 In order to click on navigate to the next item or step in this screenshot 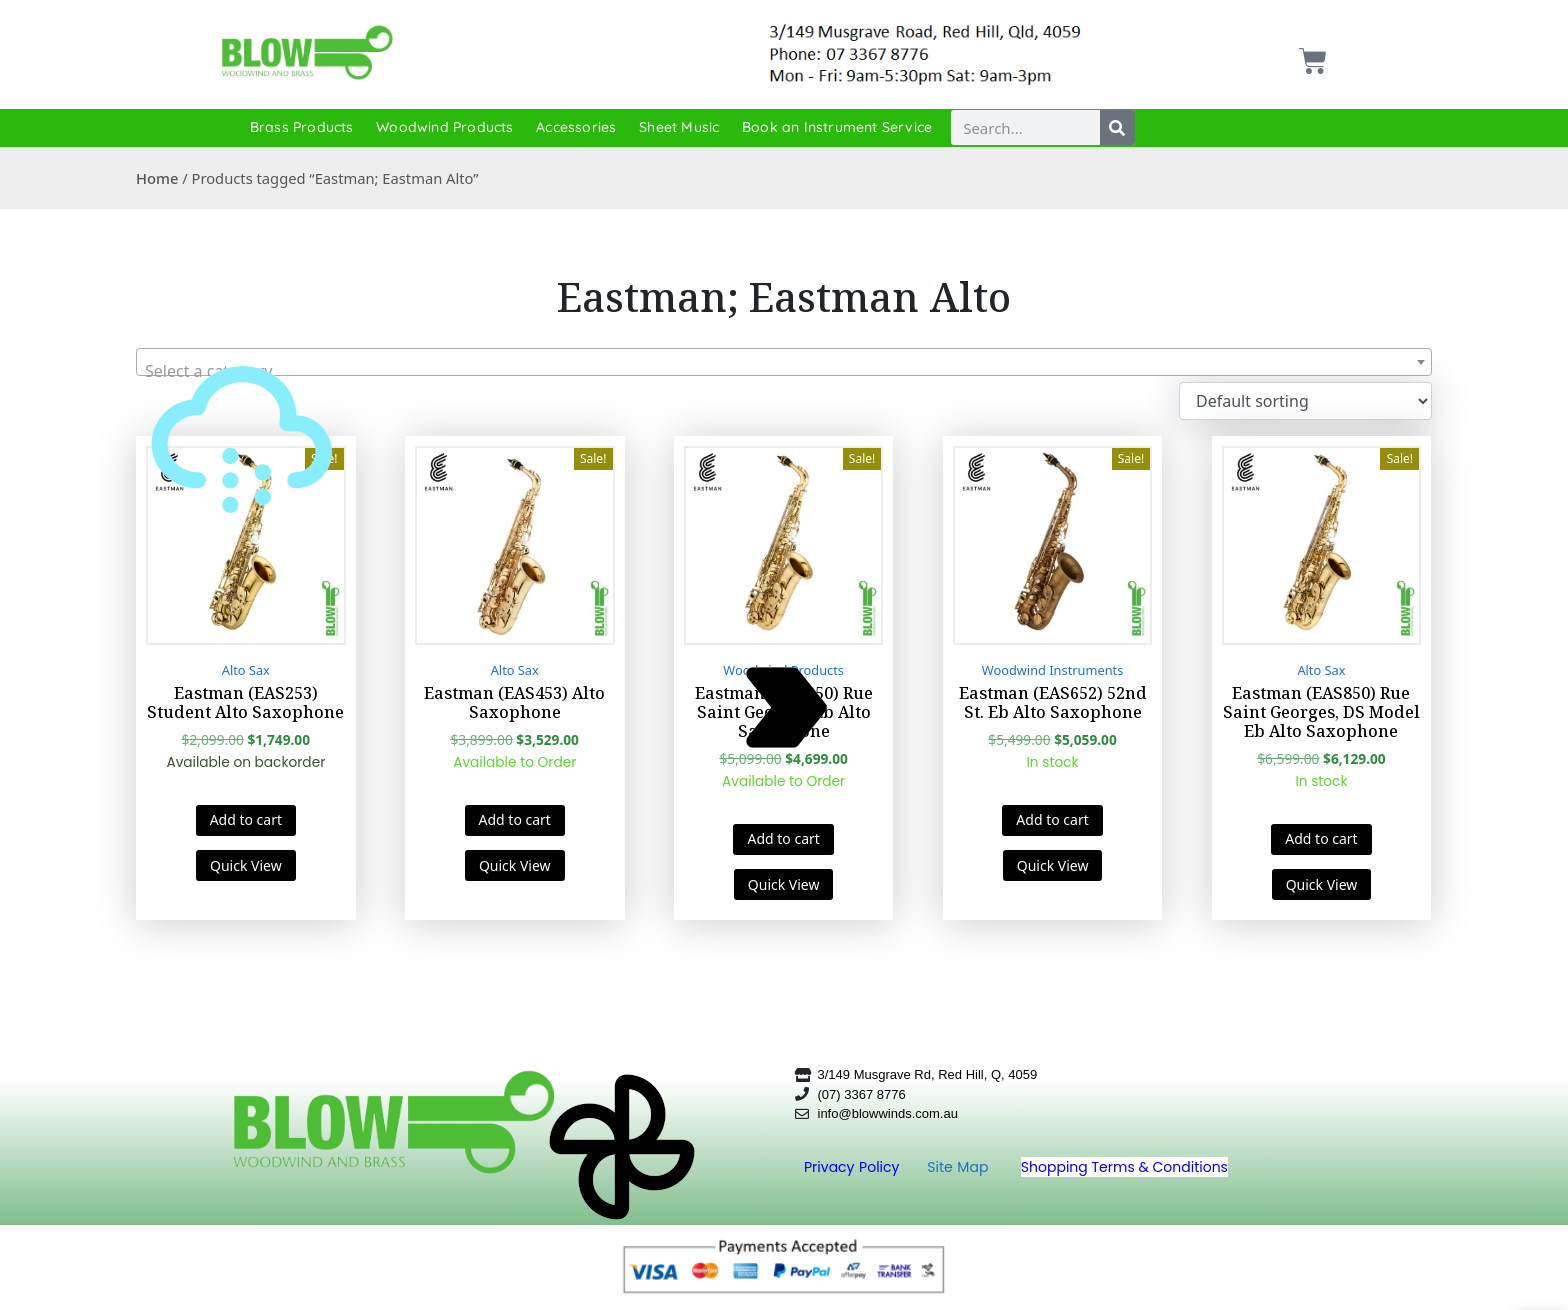, I will do `click(786, 707)`.